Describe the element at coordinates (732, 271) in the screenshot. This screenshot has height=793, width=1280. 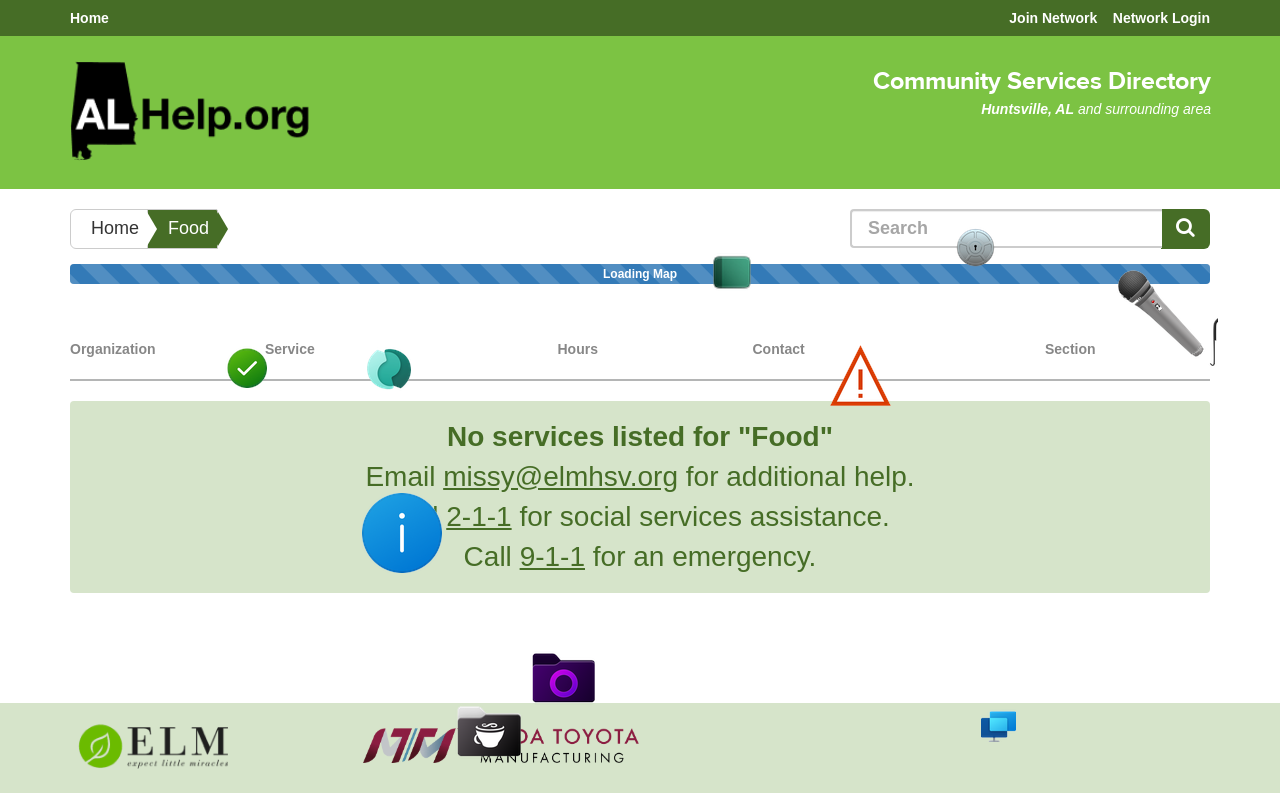
I see `access your desktop folder` at that location.